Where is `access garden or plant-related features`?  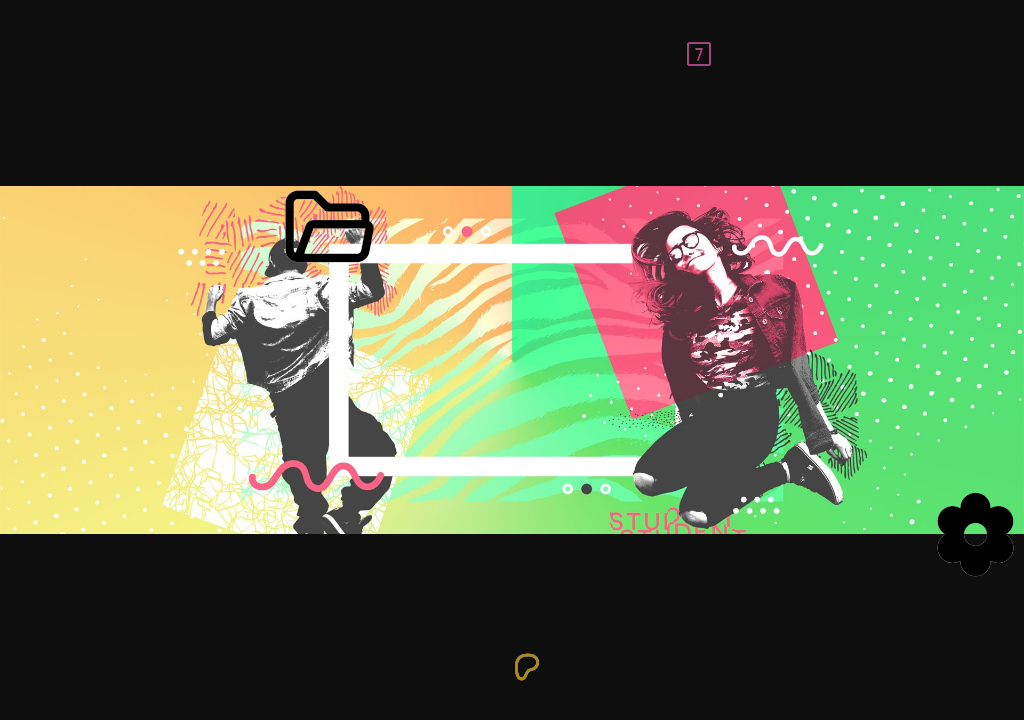
access garden or plant-related features is located at coordinates (975, 534).